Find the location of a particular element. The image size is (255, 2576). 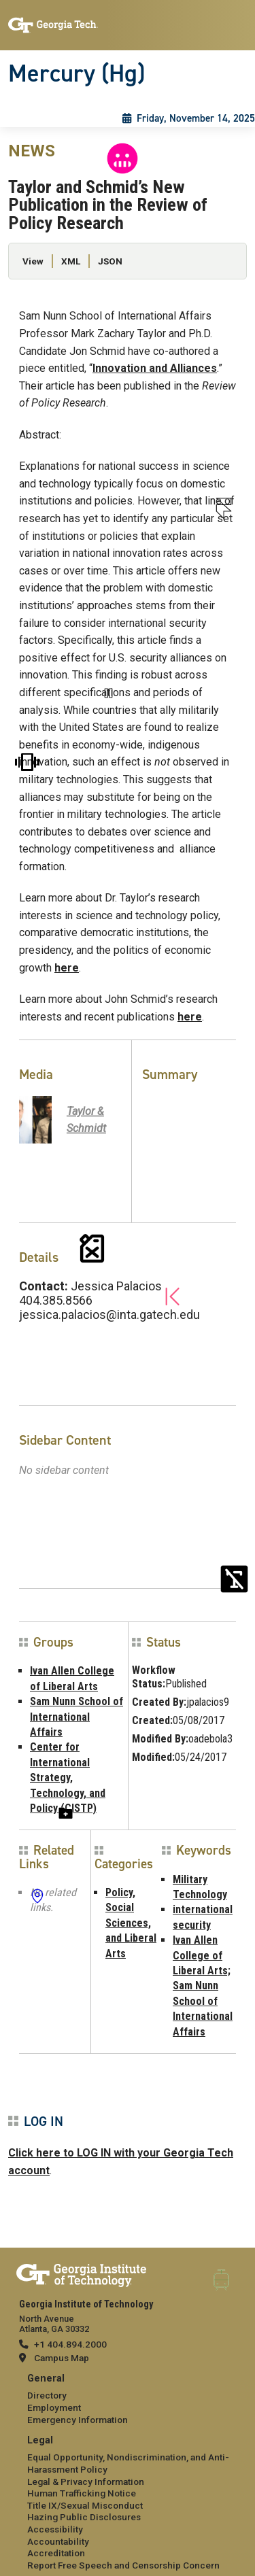

toggle vibration mode on or off is located at coordinates (27, 762).